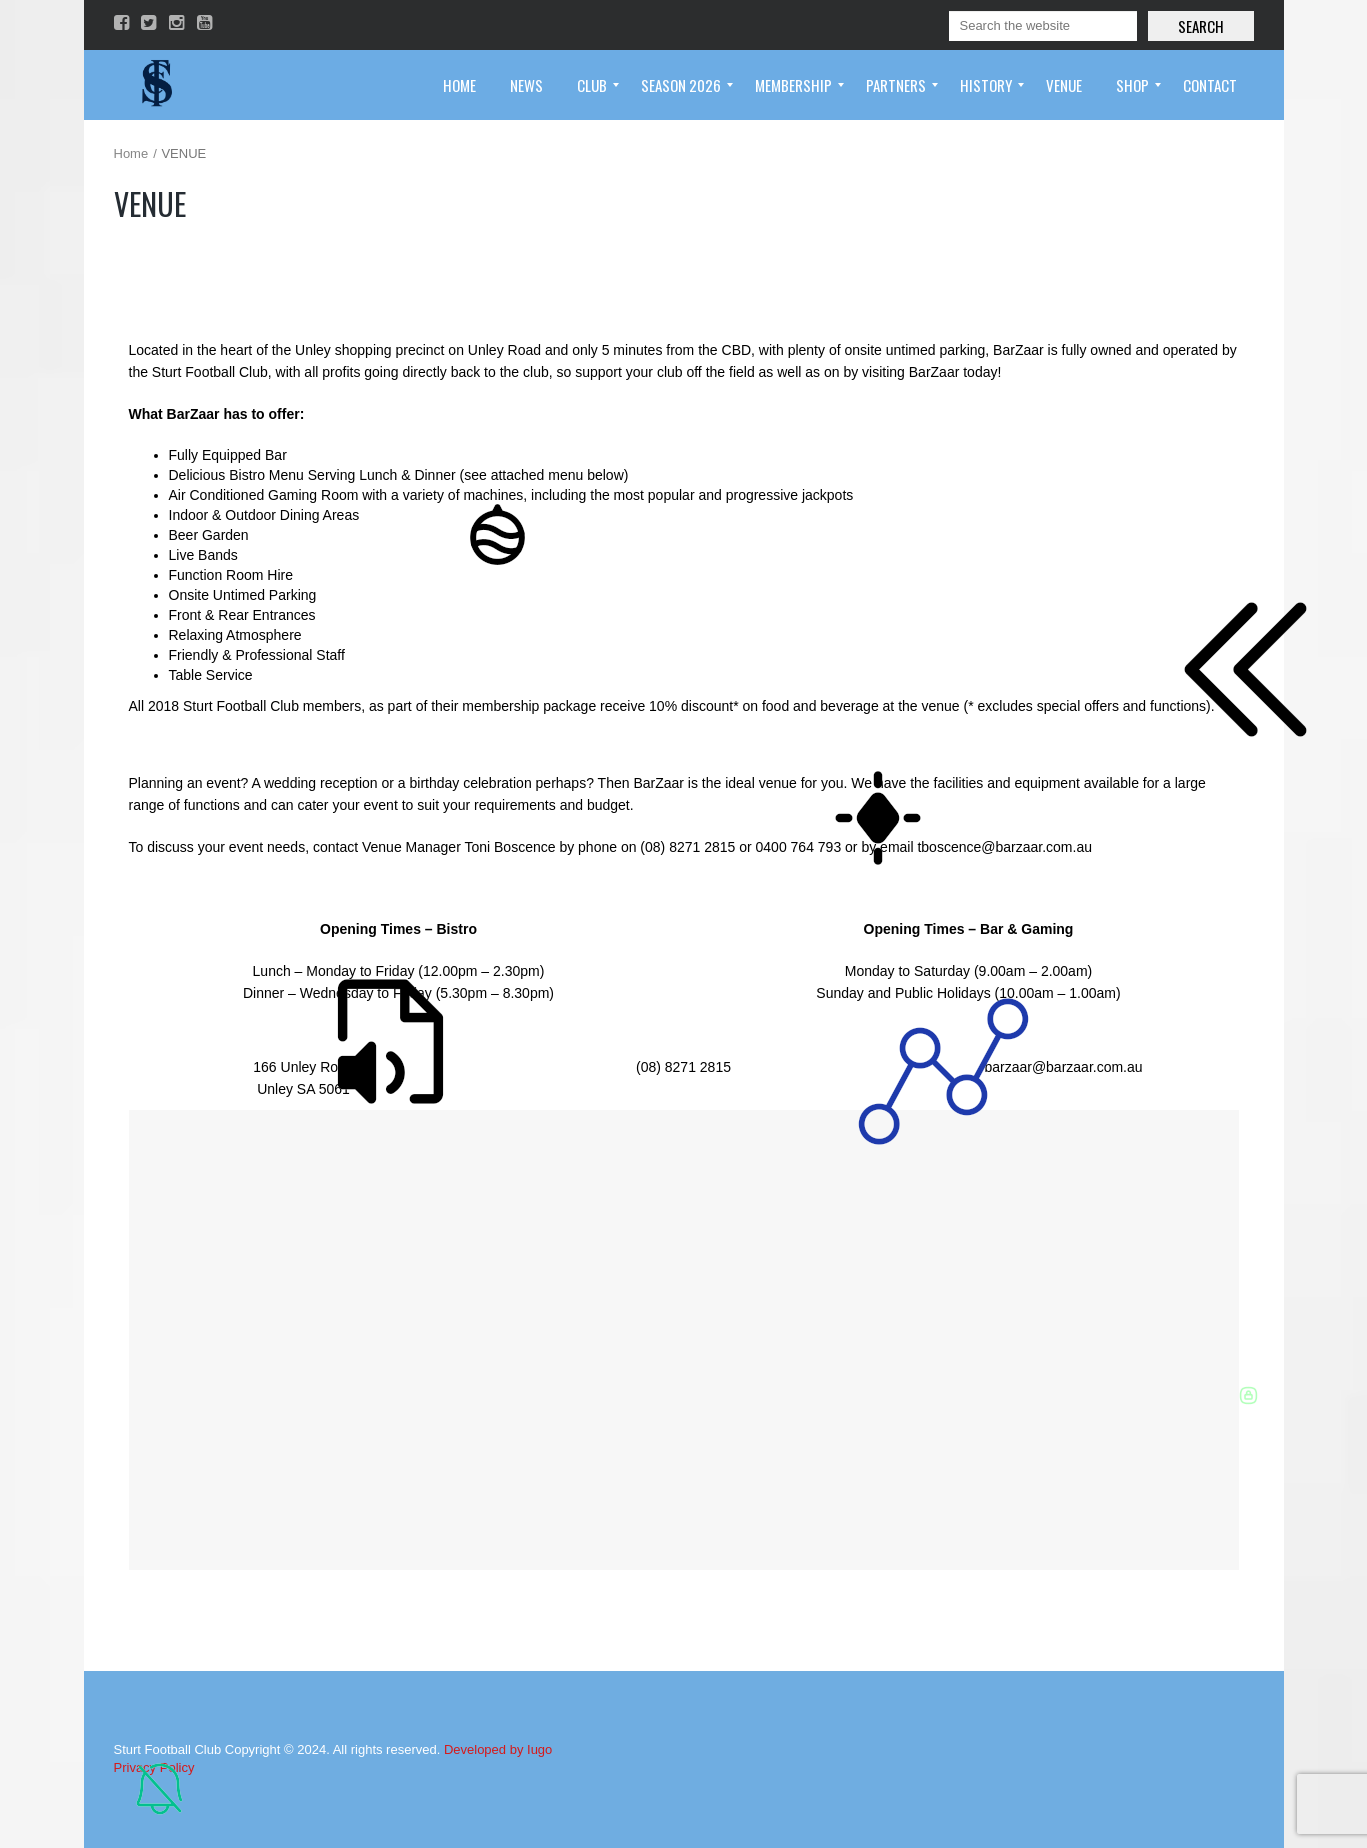 The image size is (1367, 1848). Describe the element at coordinates (497, 534) in the screenshot. I see `holiday or seasonal decoration indicator` at that location.